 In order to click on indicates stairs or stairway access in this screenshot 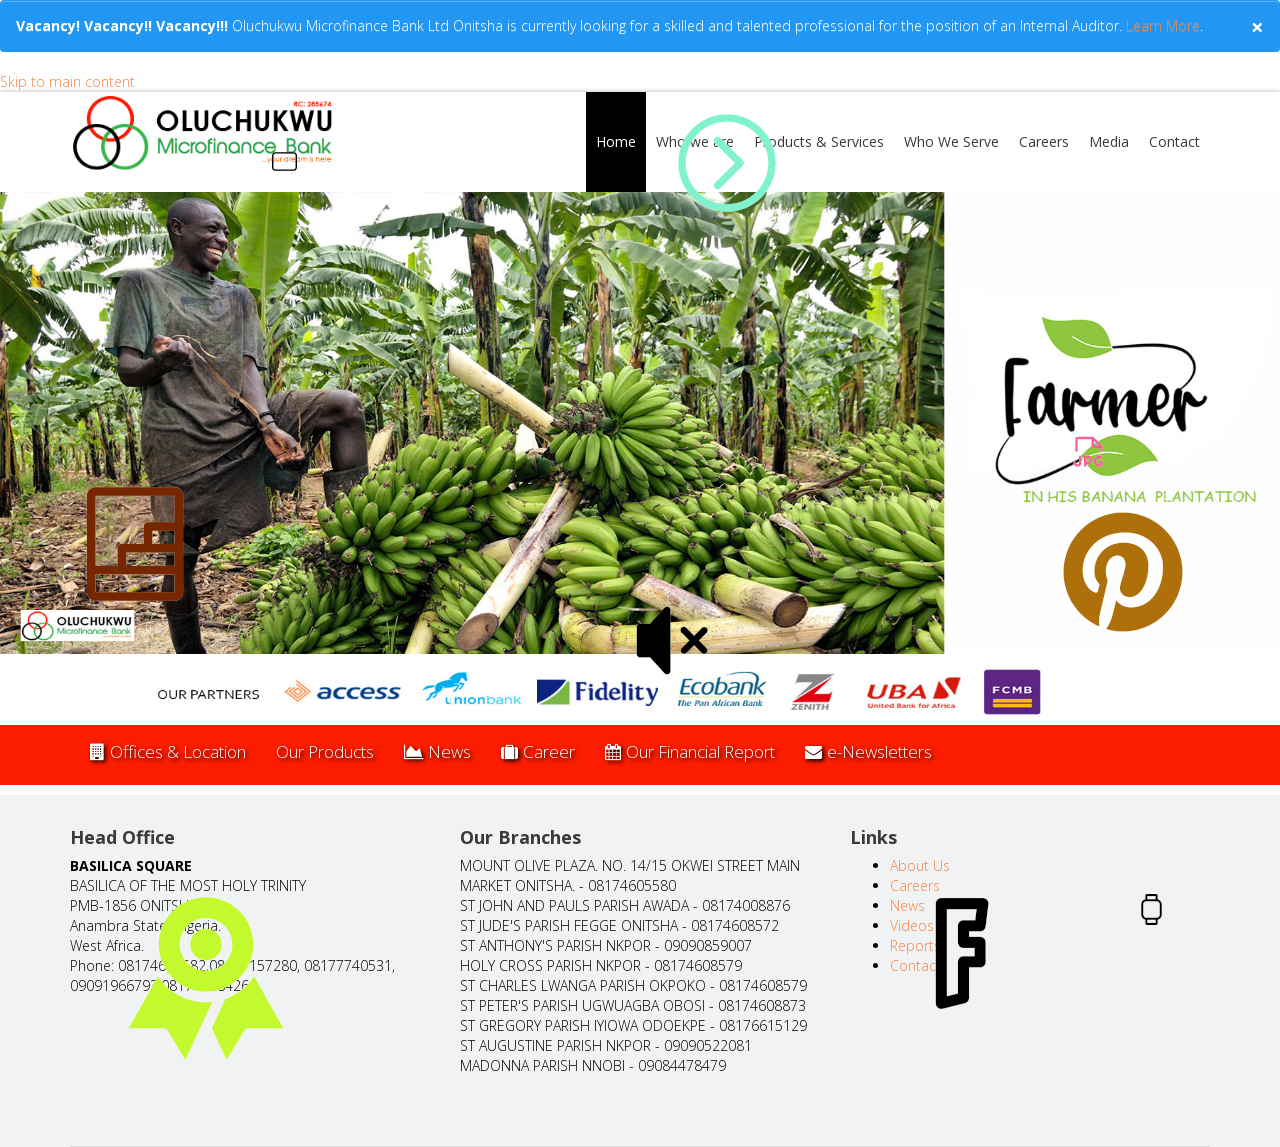, I will do `click(135, 544)`.